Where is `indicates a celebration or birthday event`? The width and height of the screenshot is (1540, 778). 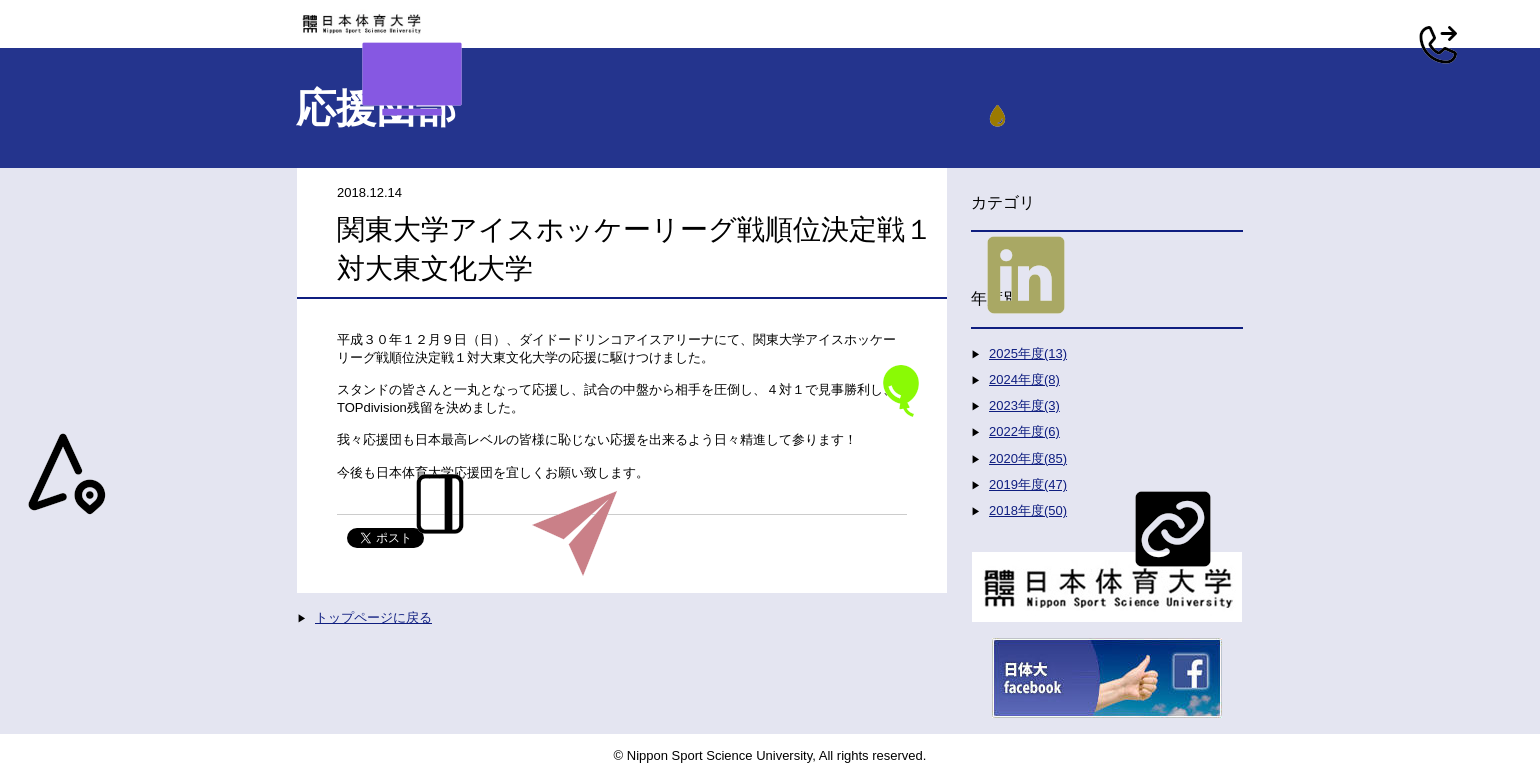
indicates a celebration or birthday event is located at coordinates (901, 391).